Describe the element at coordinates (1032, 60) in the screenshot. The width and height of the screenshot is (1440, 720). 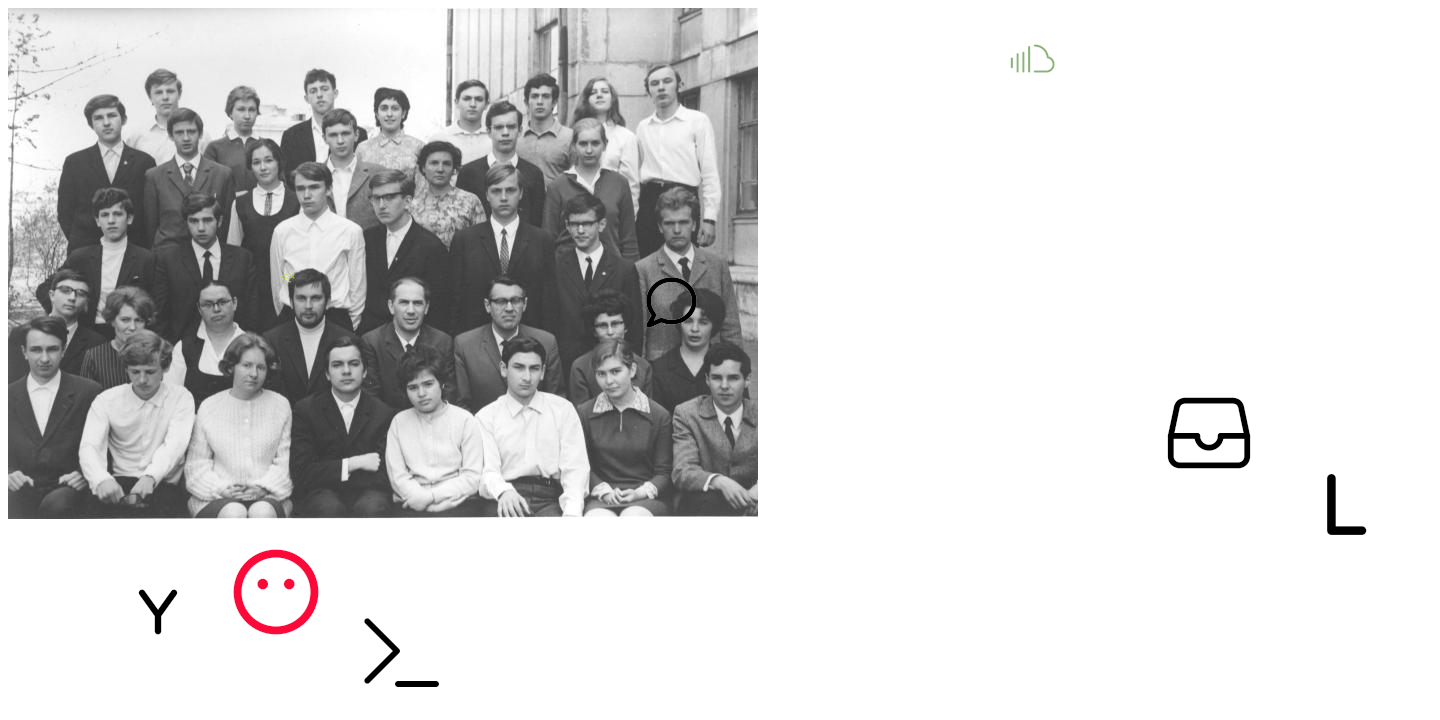
I see `open SoundCloud app` at that location.